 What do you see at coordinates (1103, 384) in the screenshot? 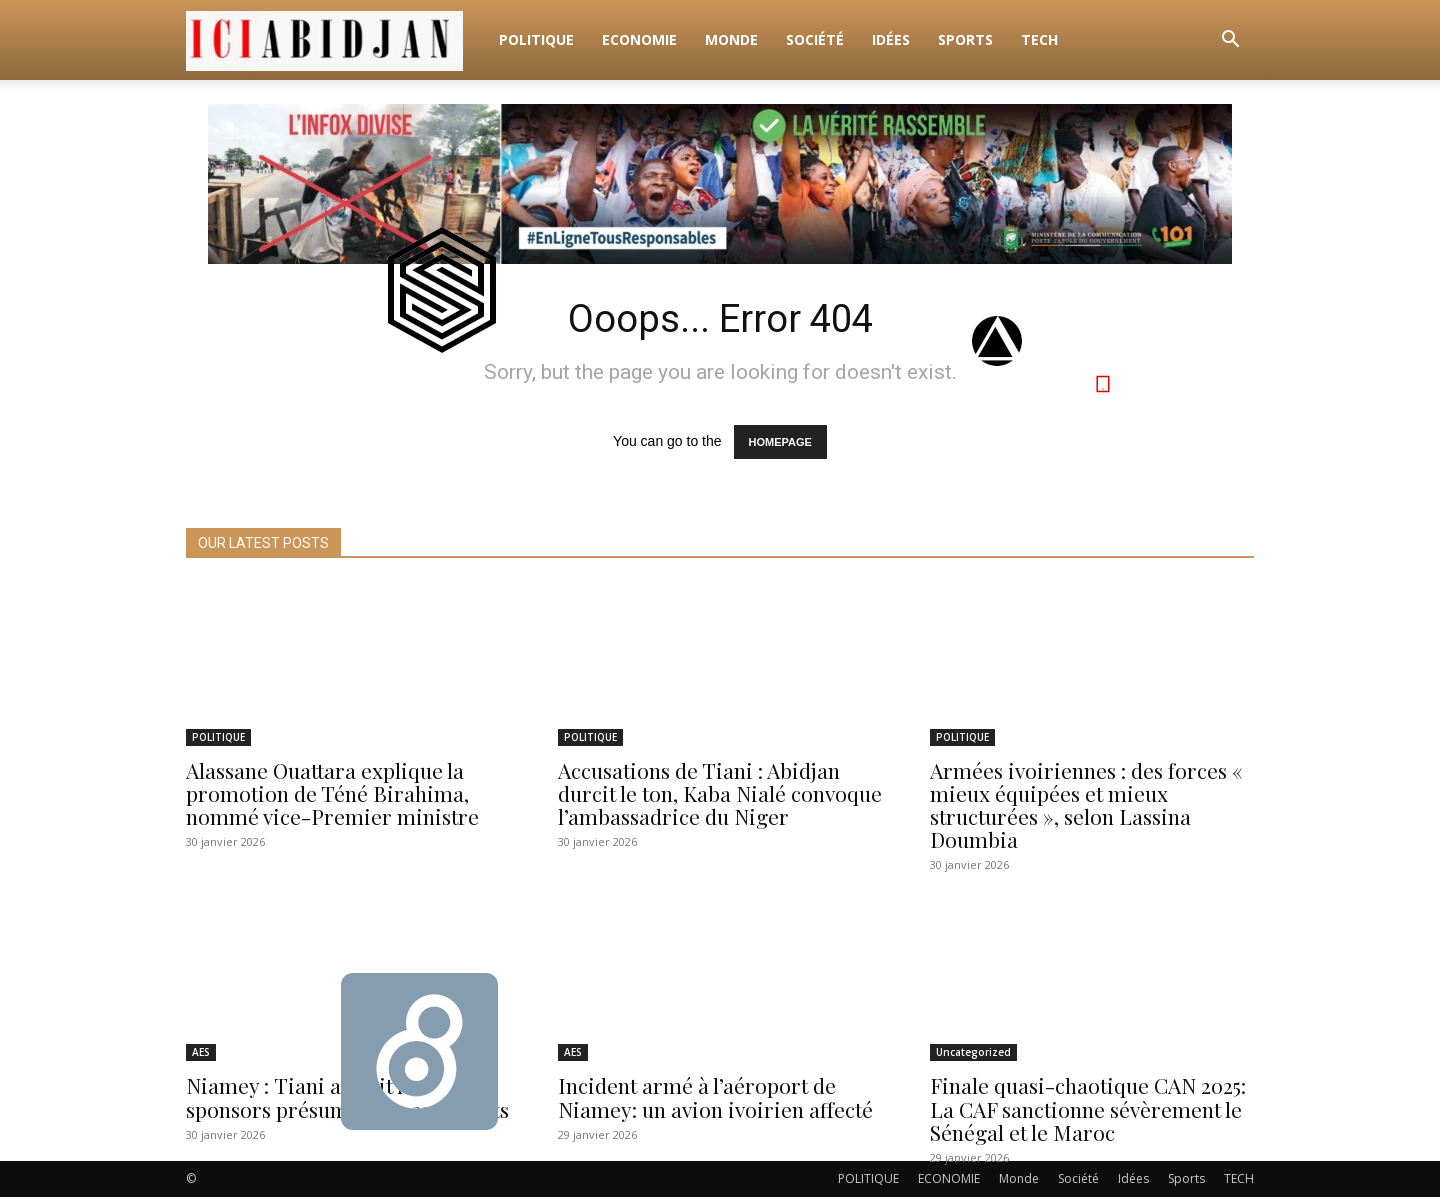
I see `switch to tablet view` at bounding box center [1103, 384].